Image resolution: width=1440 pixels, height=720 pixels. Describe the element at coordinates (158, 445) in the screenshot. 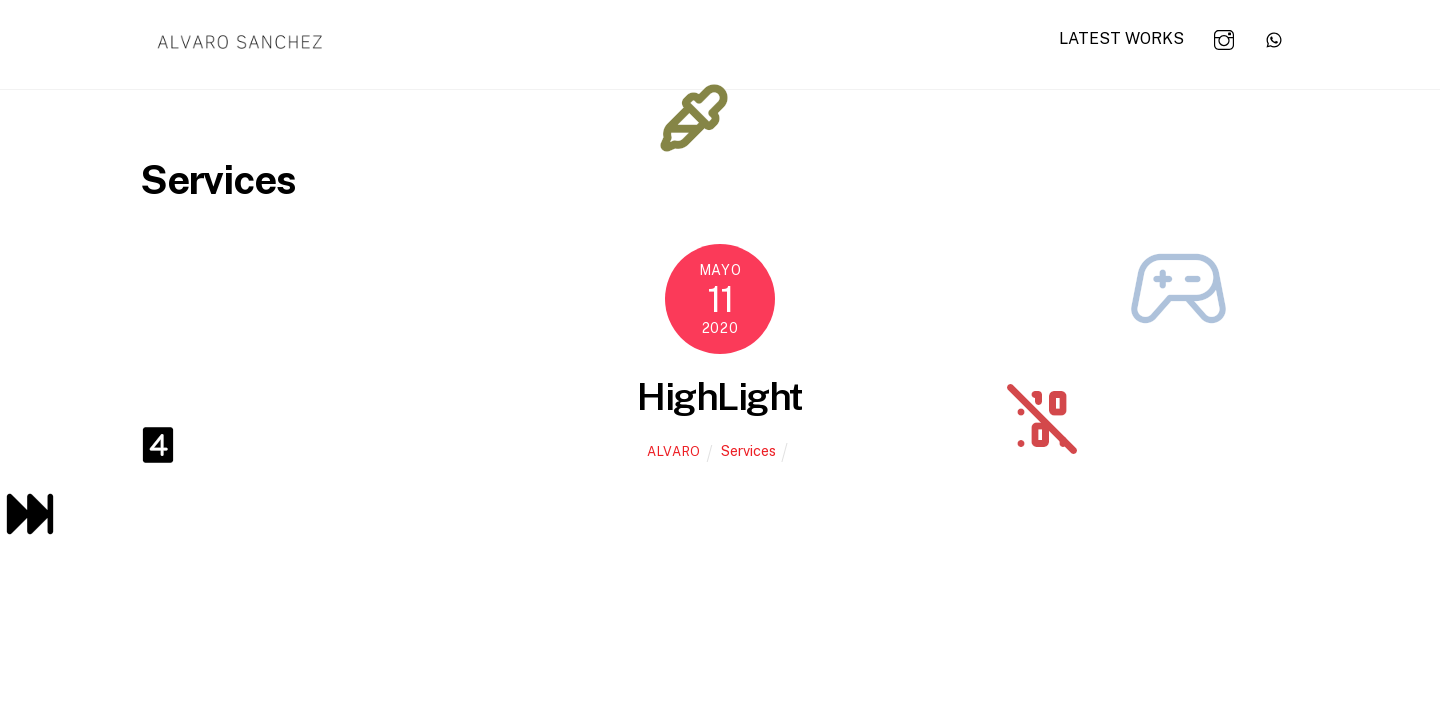

I see `indicates step four in a multi-step process` at that location.